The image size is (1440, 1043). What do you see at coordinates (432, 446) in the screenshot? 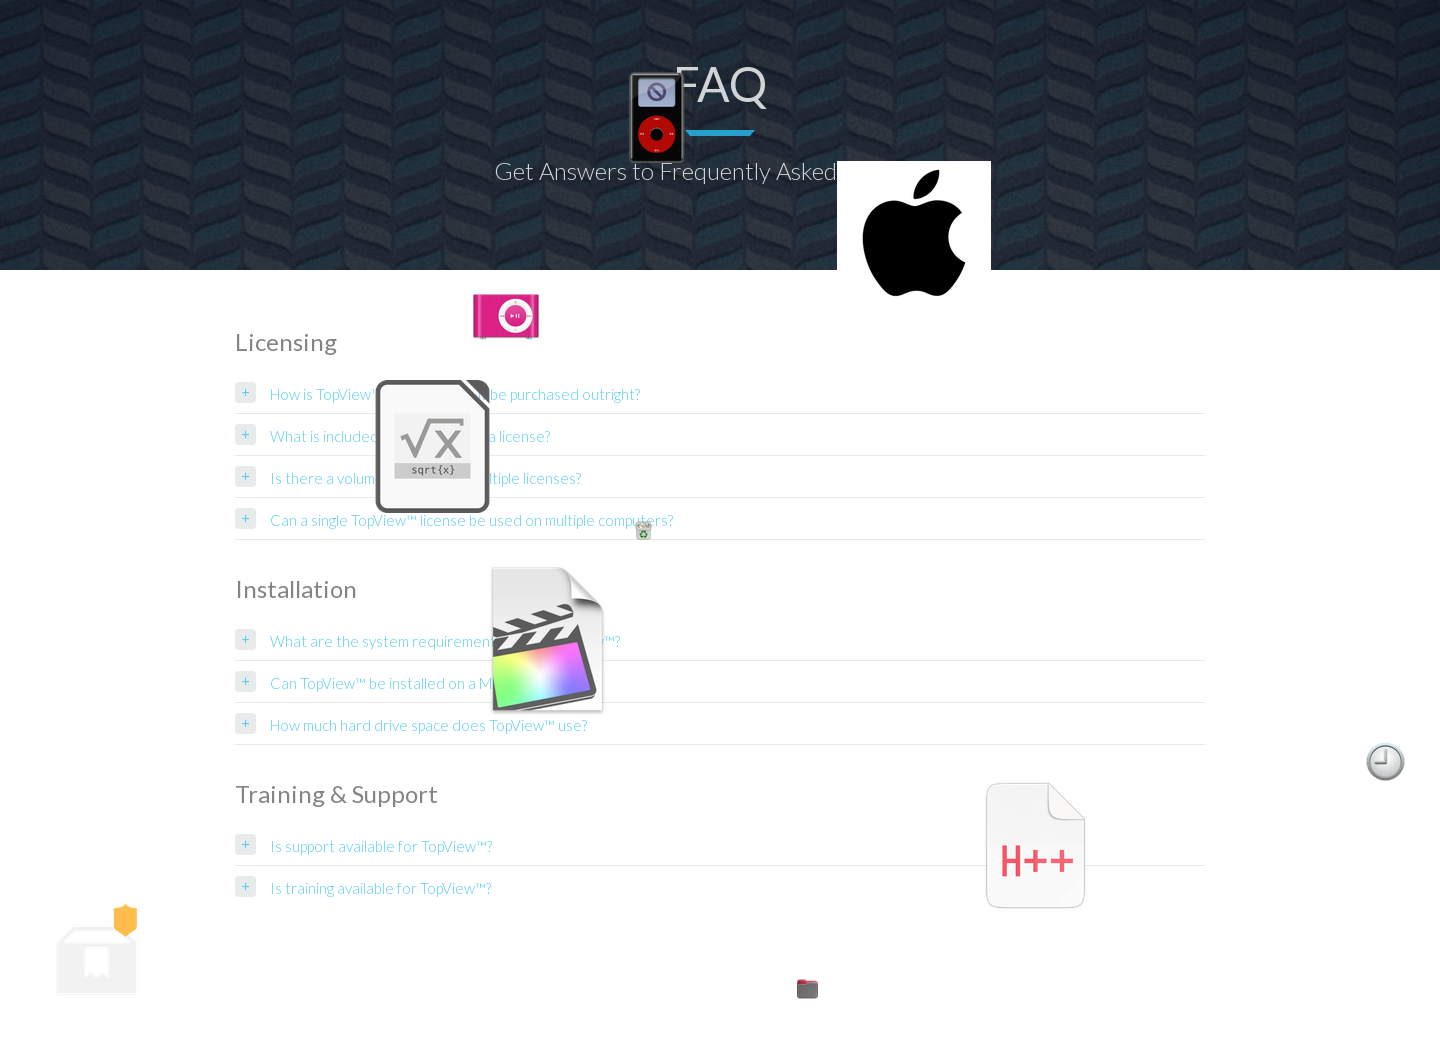
I see `open a libreoffice math formula document` at bounding box center [432, 446].